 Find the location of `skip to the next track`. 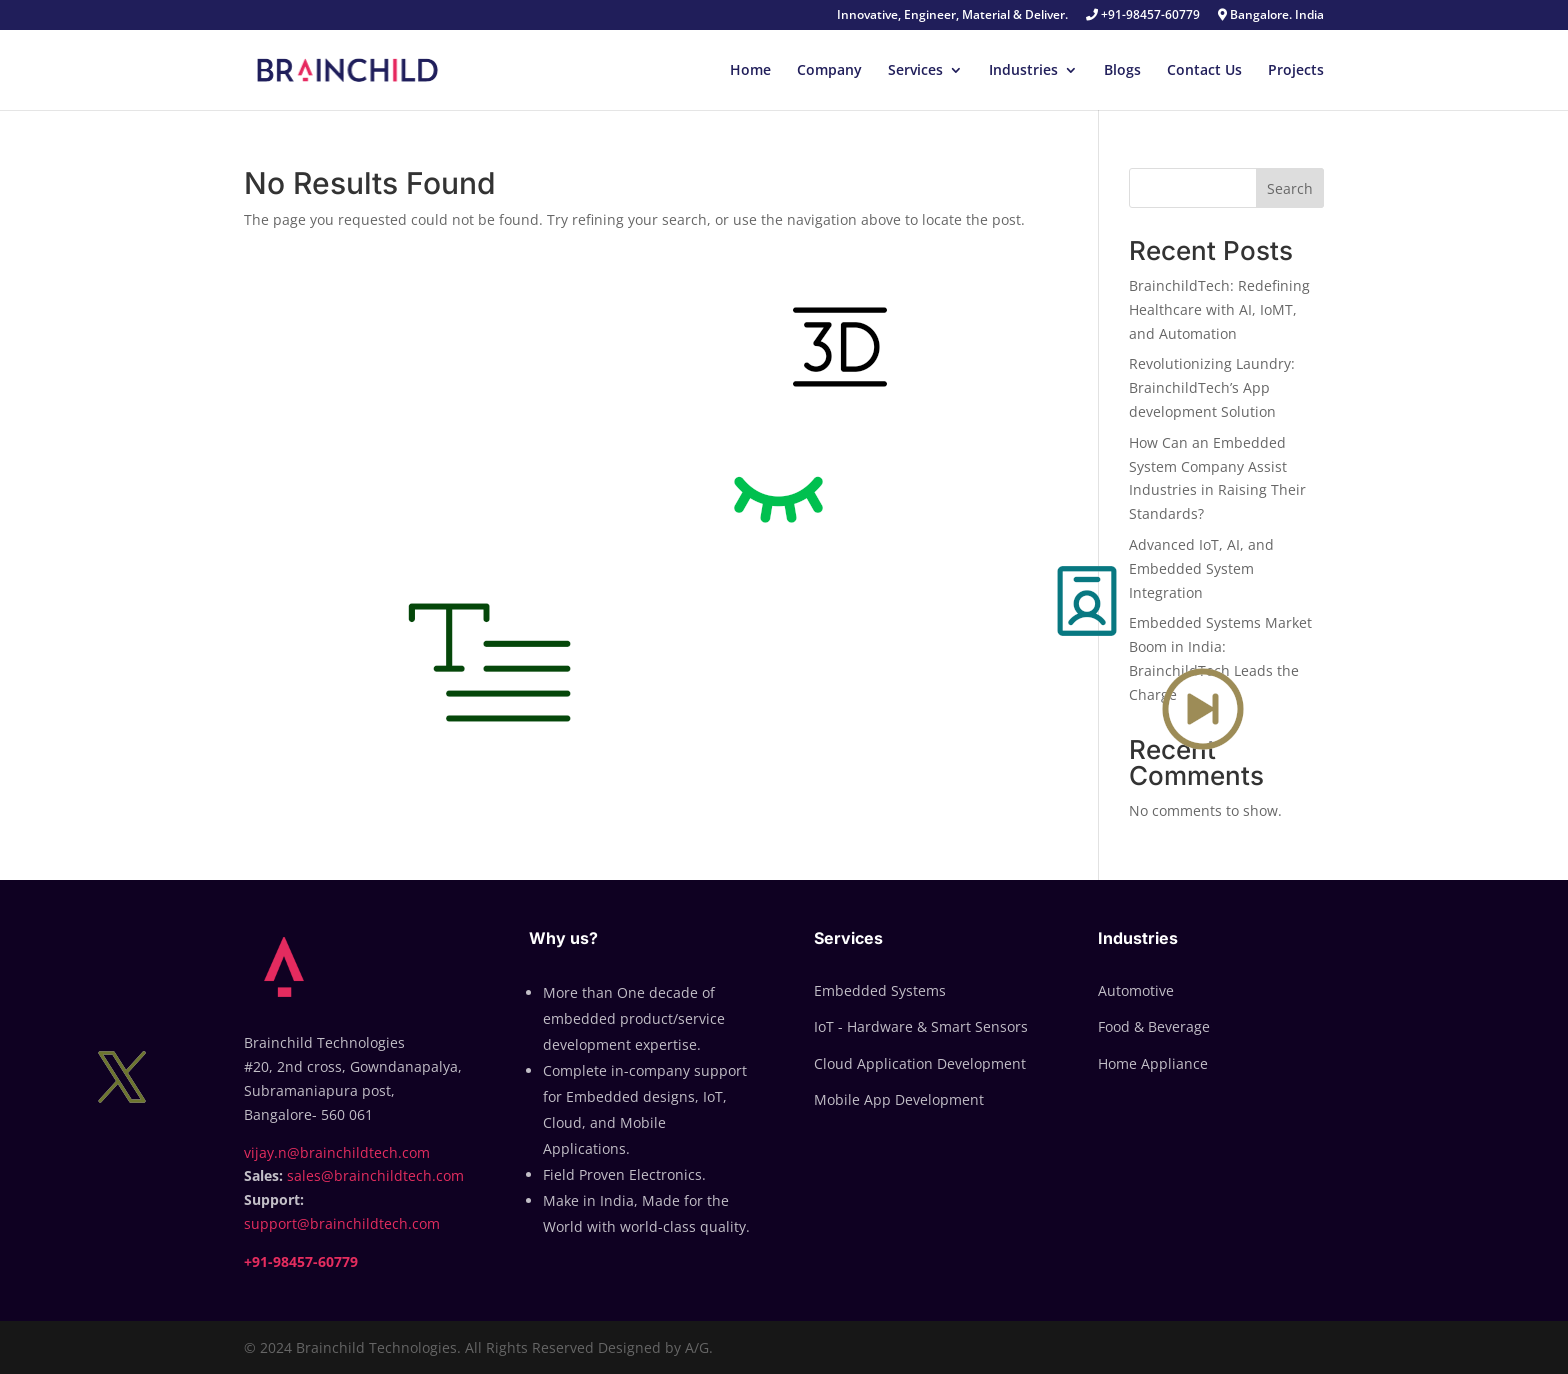

skip to the next track is located at coordinates (1203, 709).